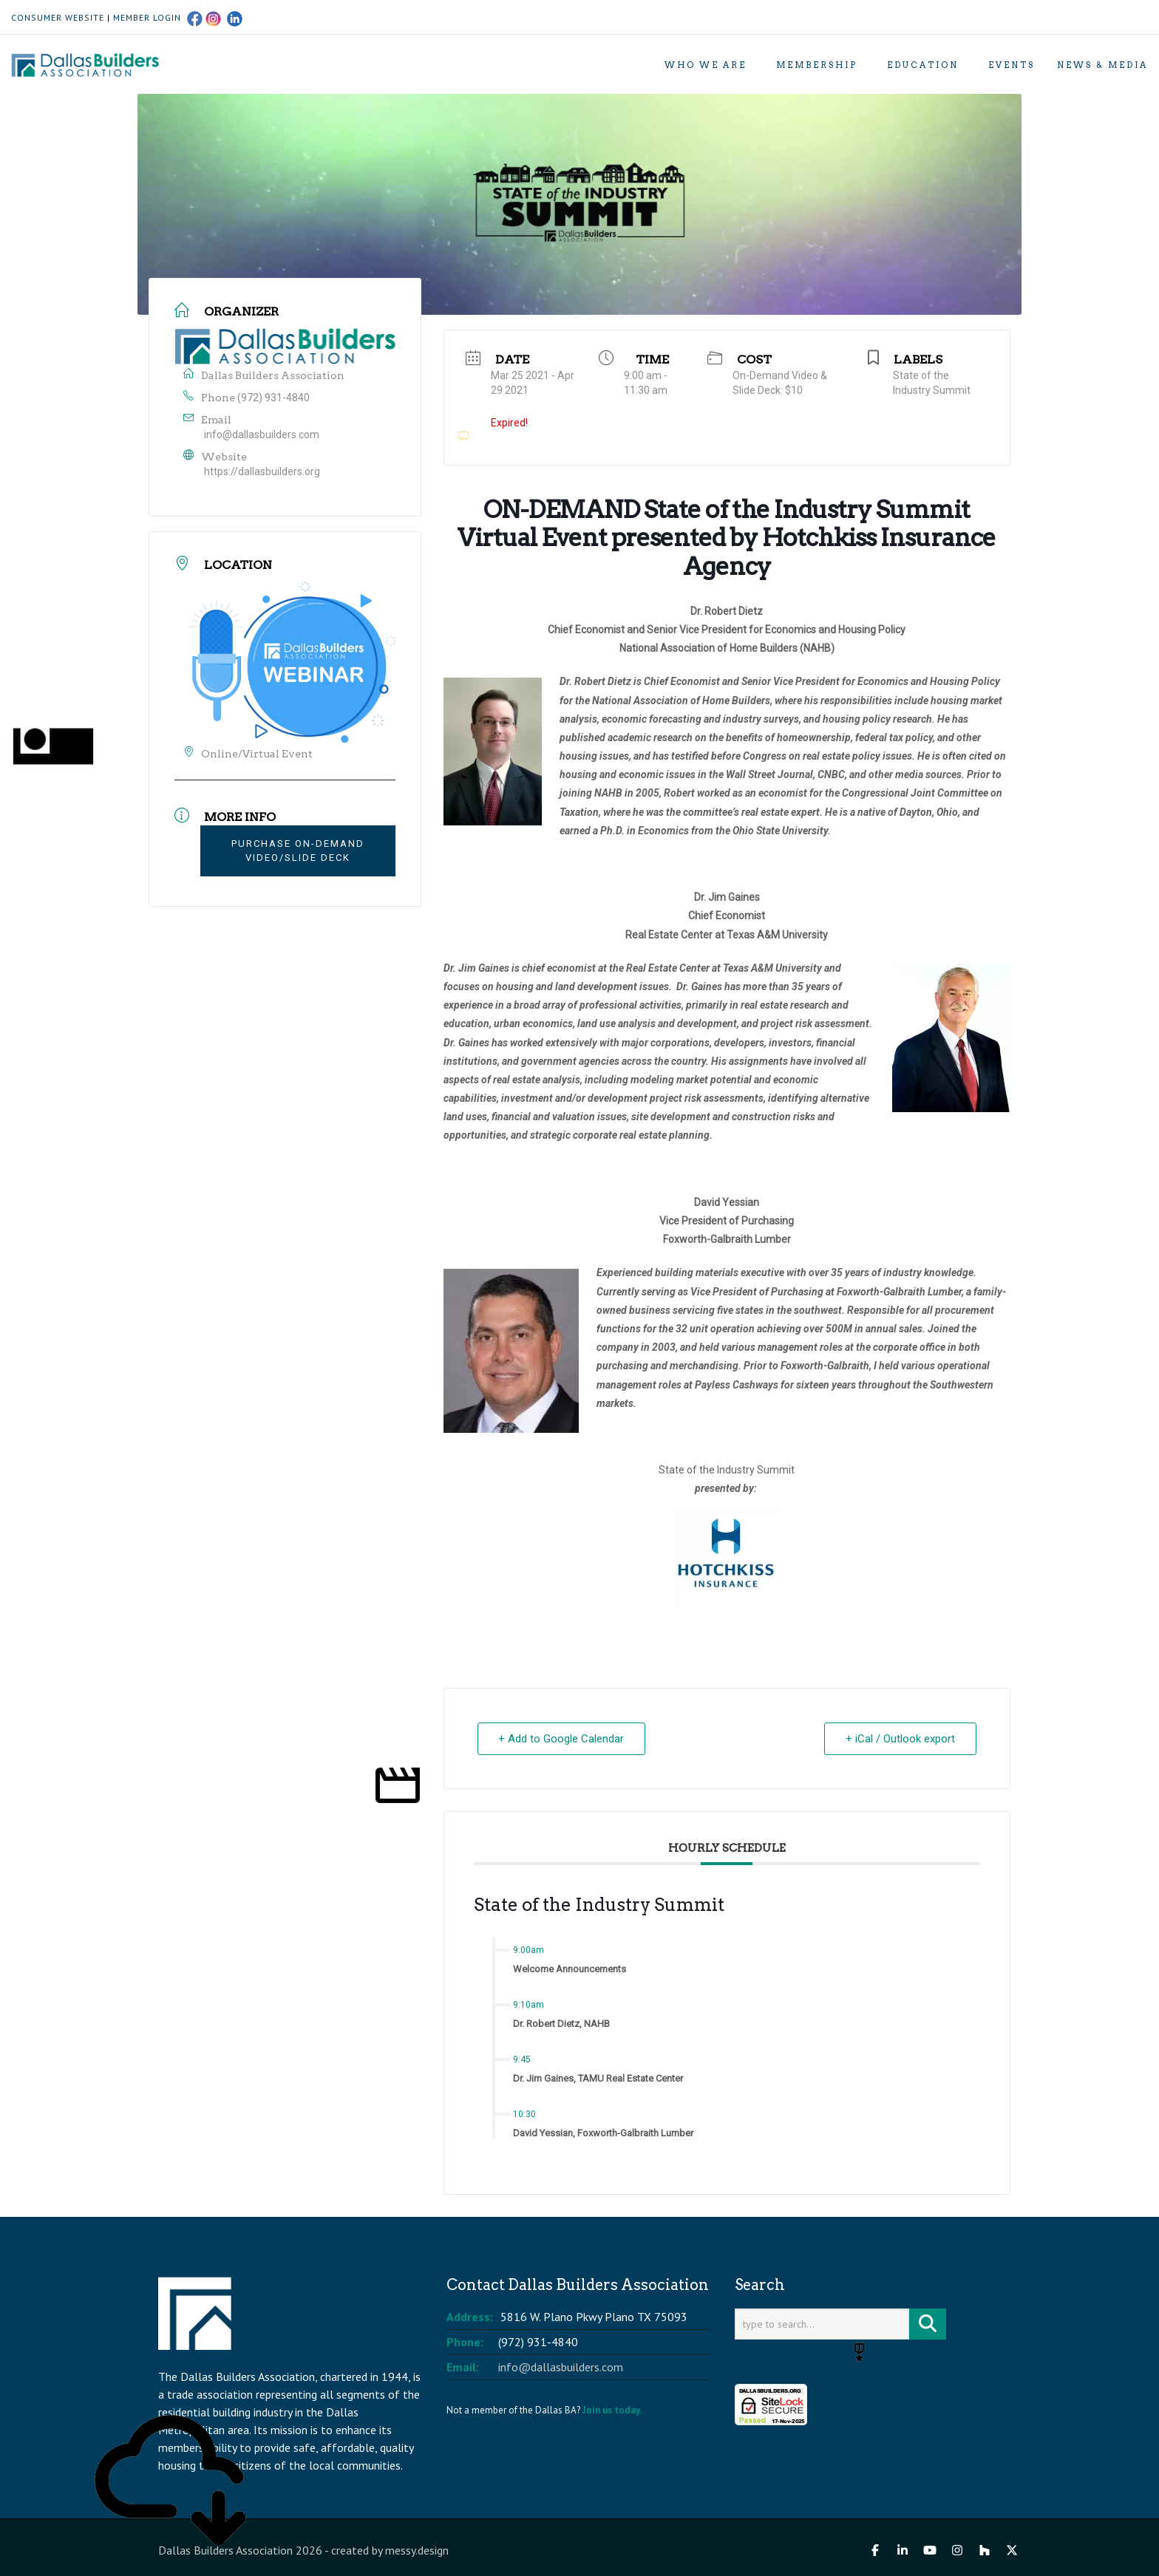 Image resolution: width=1159 pixels, height=2576 pixels. What do you see at coordinates (170, 2470) in the screenshot?
I see `download from cloud storage` at bounding box center [170, 2470].